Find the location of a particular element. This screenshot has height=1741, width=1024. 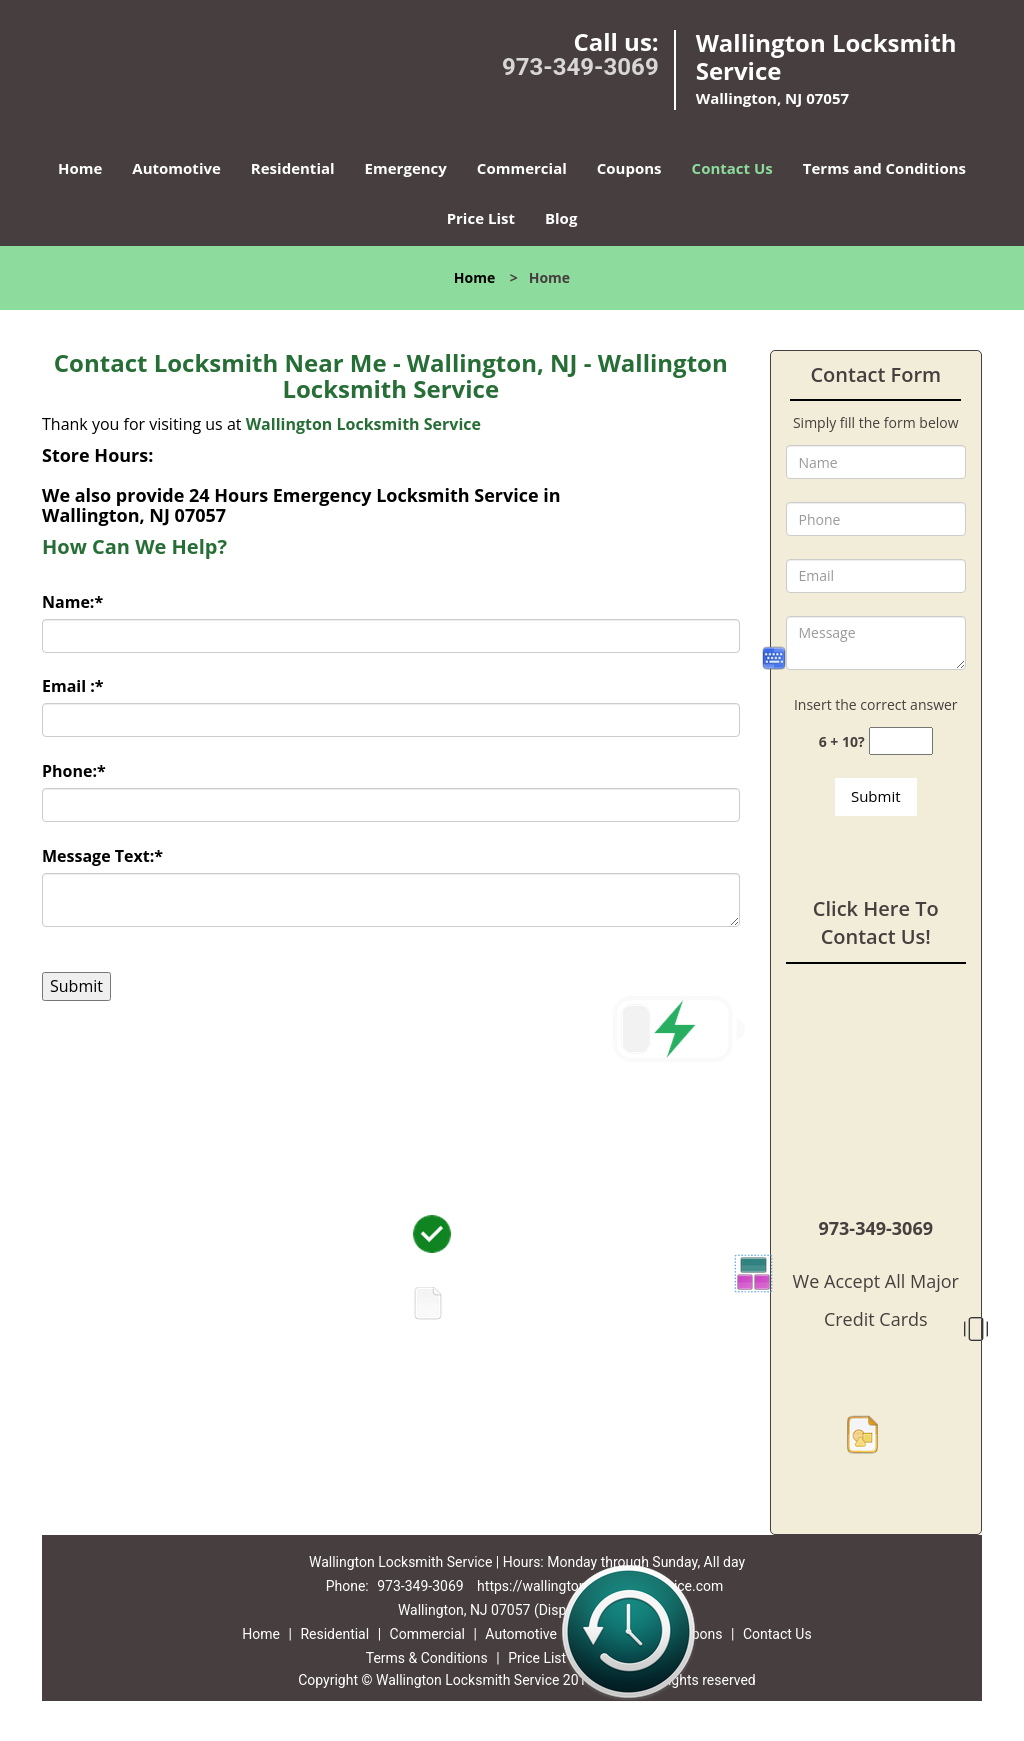

access keyboard and input method settings is located at coordinates (774, 658).